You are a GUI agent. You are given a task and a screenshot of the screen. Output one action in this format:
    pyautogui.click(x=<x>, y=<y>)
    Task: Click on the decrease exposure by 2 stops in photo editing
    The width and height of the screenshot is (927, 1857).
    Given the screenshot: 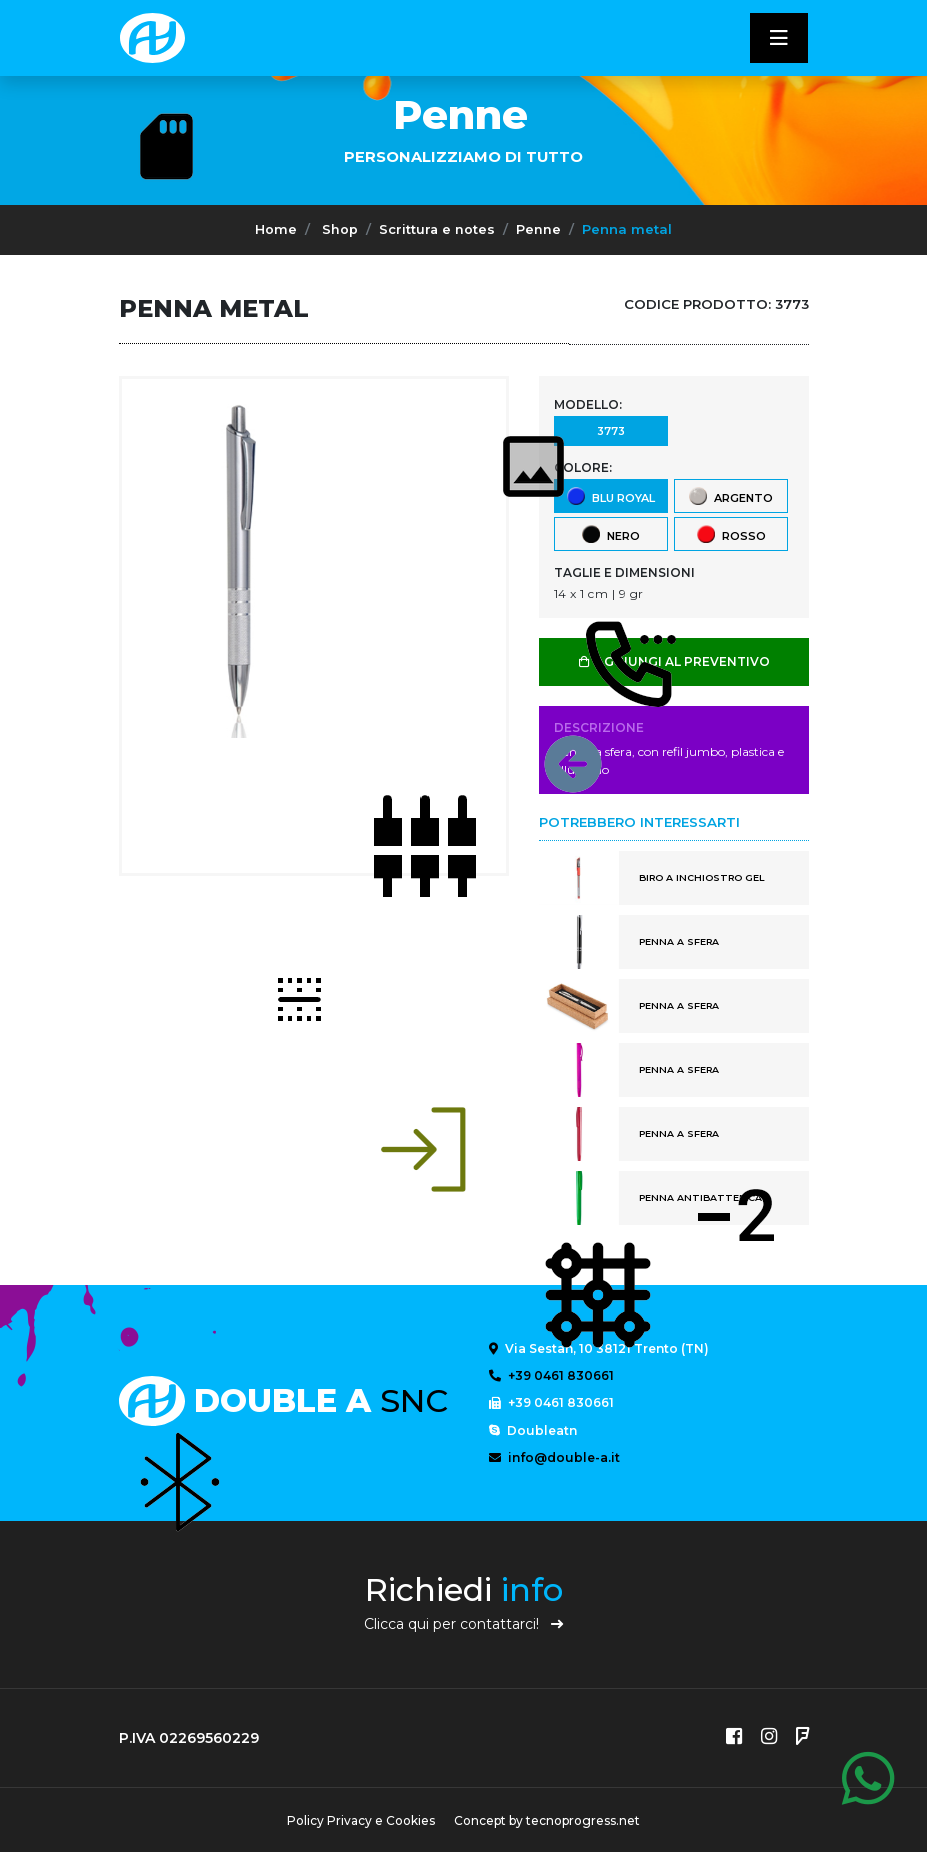 What is the action you would take?
    pyautogui.click(x=738, y=1217)
    